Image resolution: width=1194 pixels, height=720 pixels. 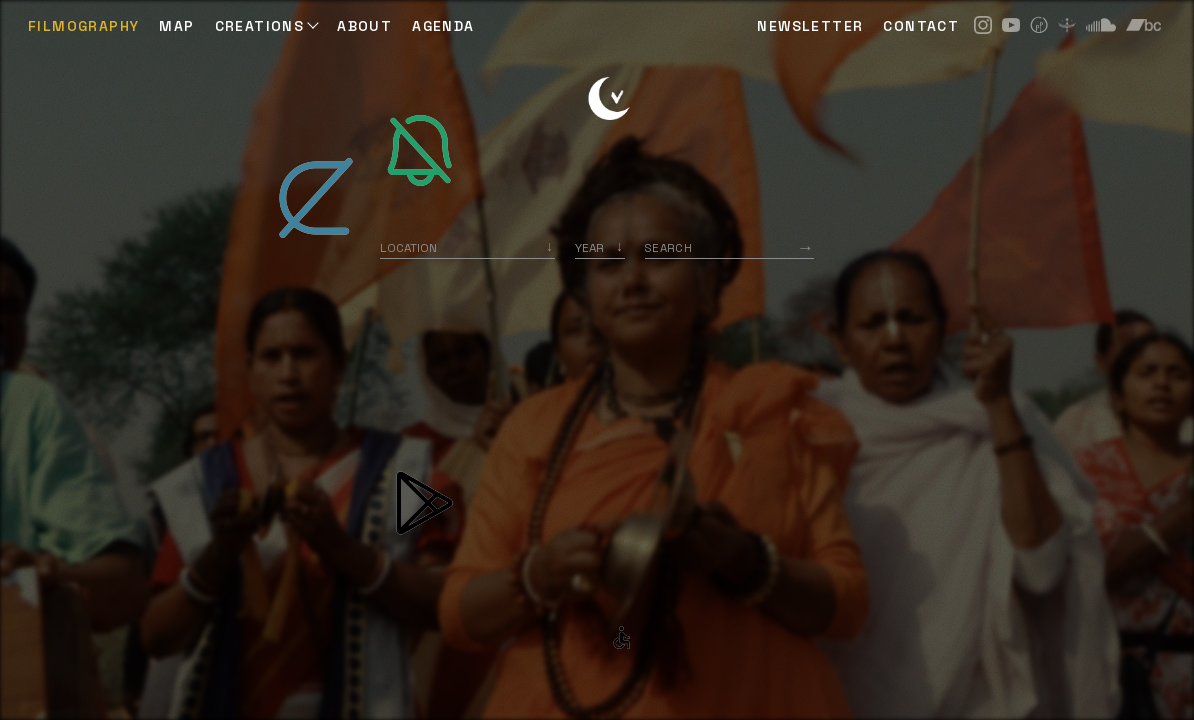 What do you see at coordinates (420, 150) in the screenshot?
I see `mute notifications` at bounding box center [420, 150].